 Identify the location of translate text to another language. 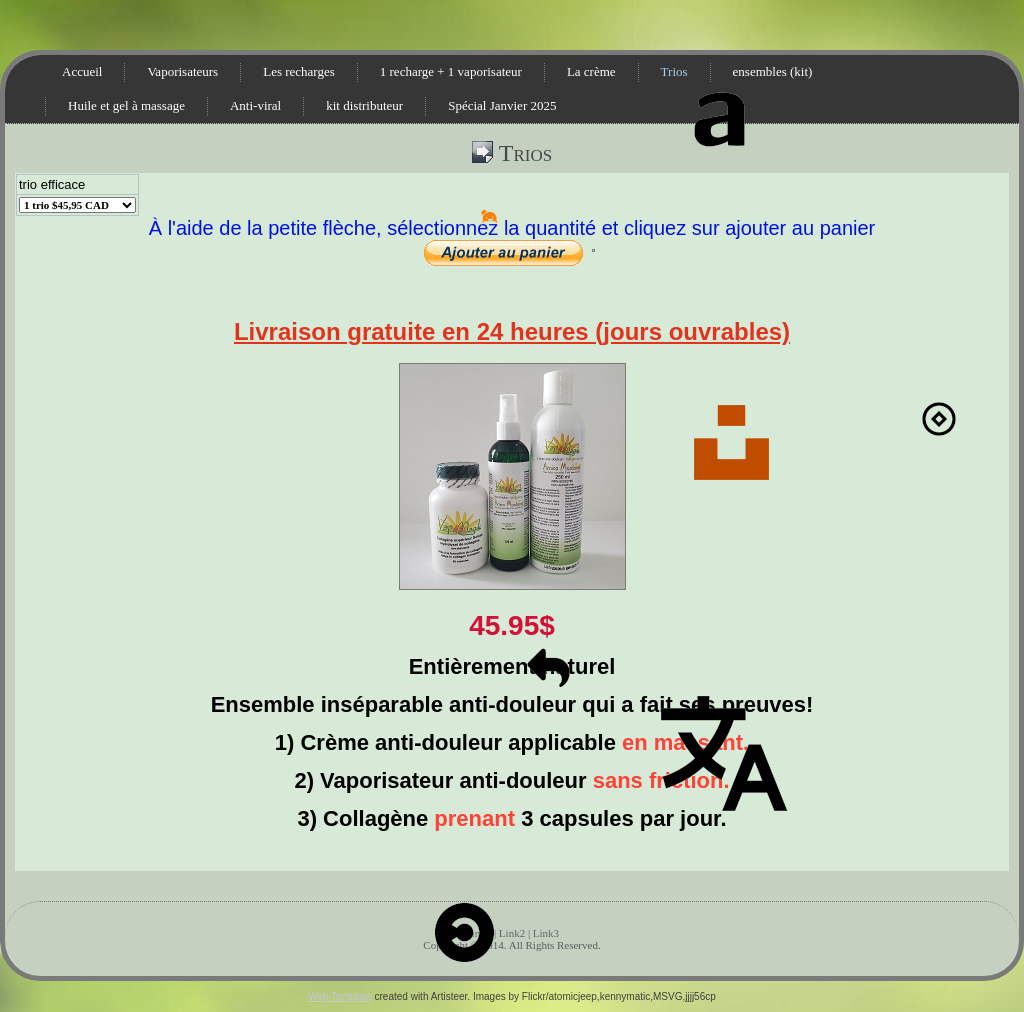
(721, 756).